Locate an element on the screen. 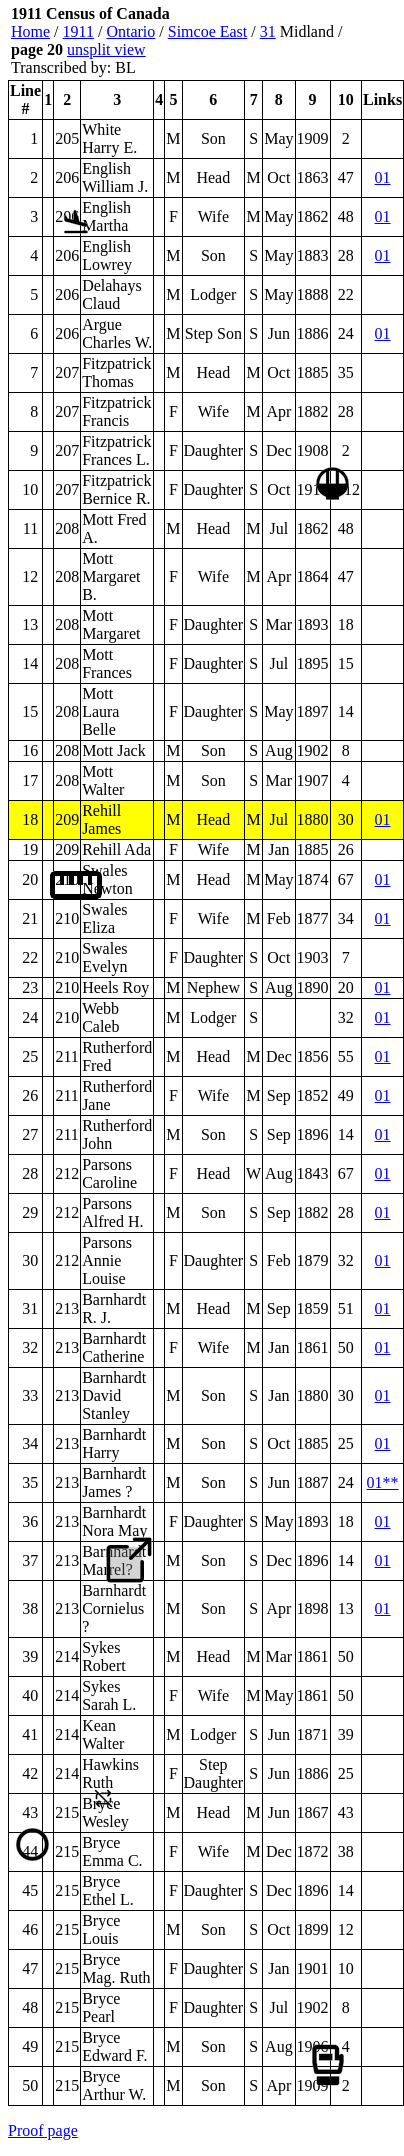 Image resolution: width=404 pixels, height=2156 pixels. access ruler or measurement tool is located at coordinates (76, 885).